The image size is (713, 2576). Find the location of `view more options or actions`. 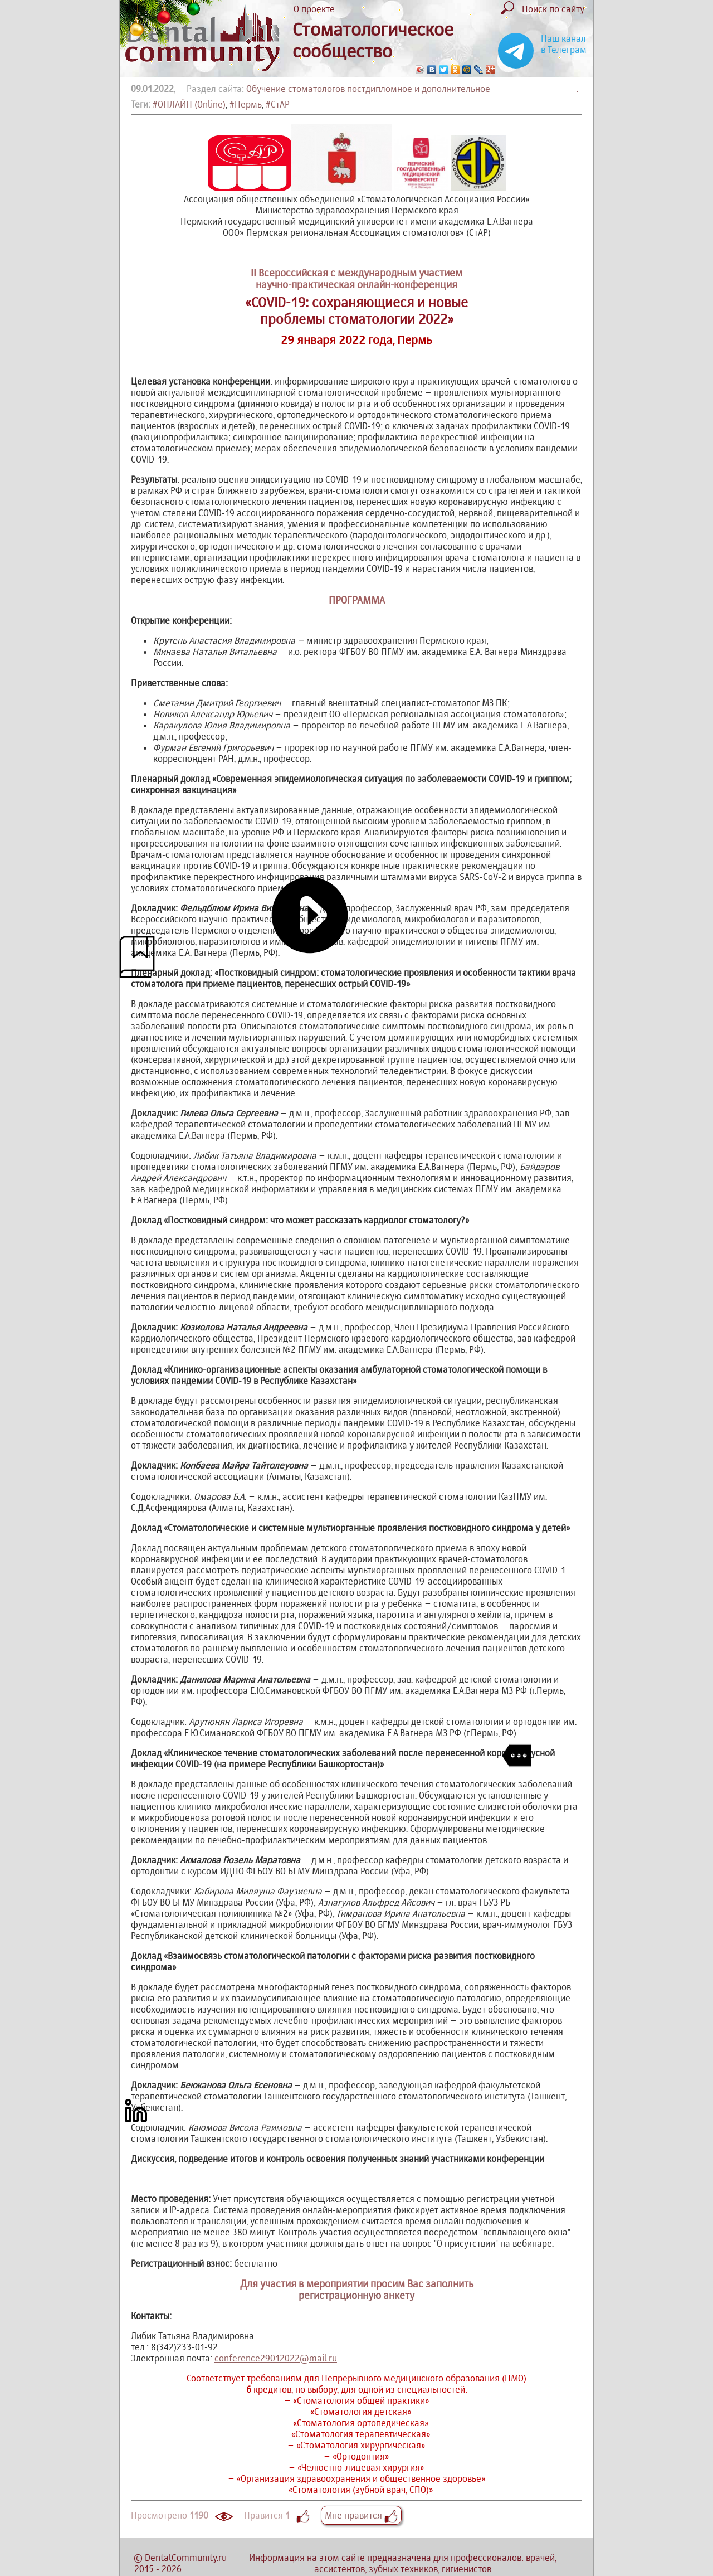

view more options or actions is located at coordinates (516, 1756).